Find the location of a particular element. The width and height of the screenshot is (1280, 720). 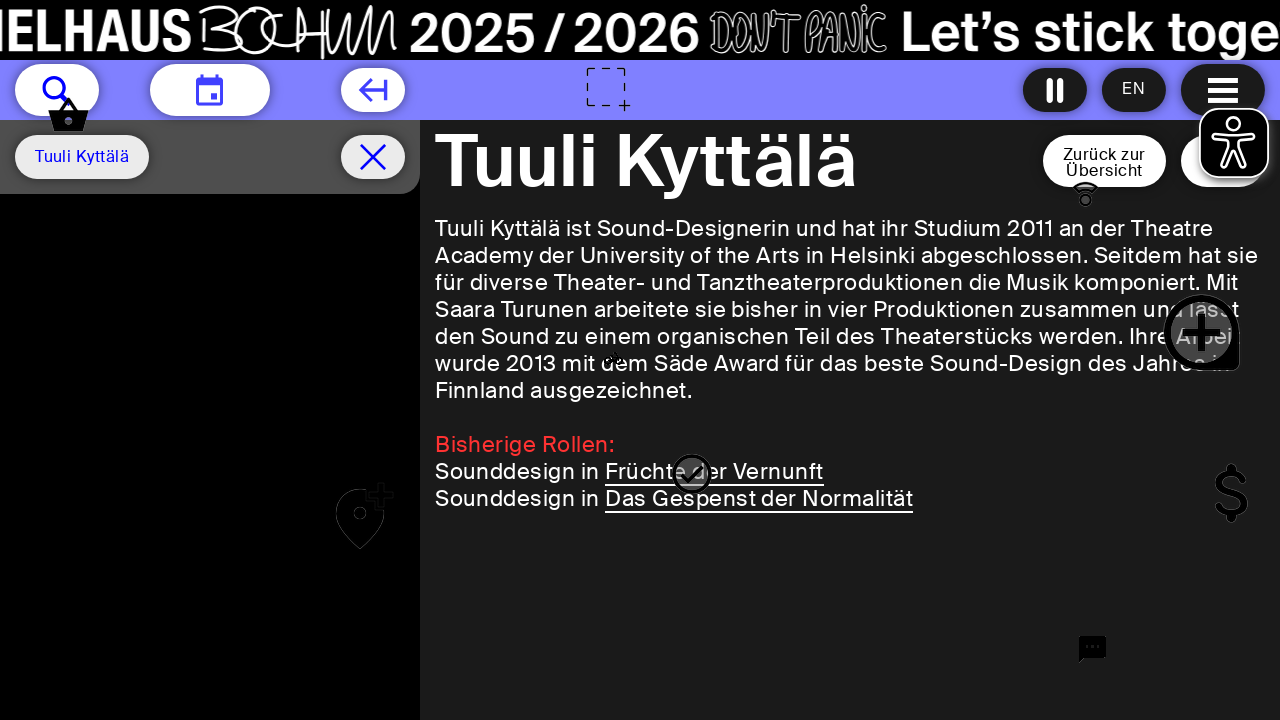

view nearby bike routes or cycling directions is located at coordinates (613, 358).